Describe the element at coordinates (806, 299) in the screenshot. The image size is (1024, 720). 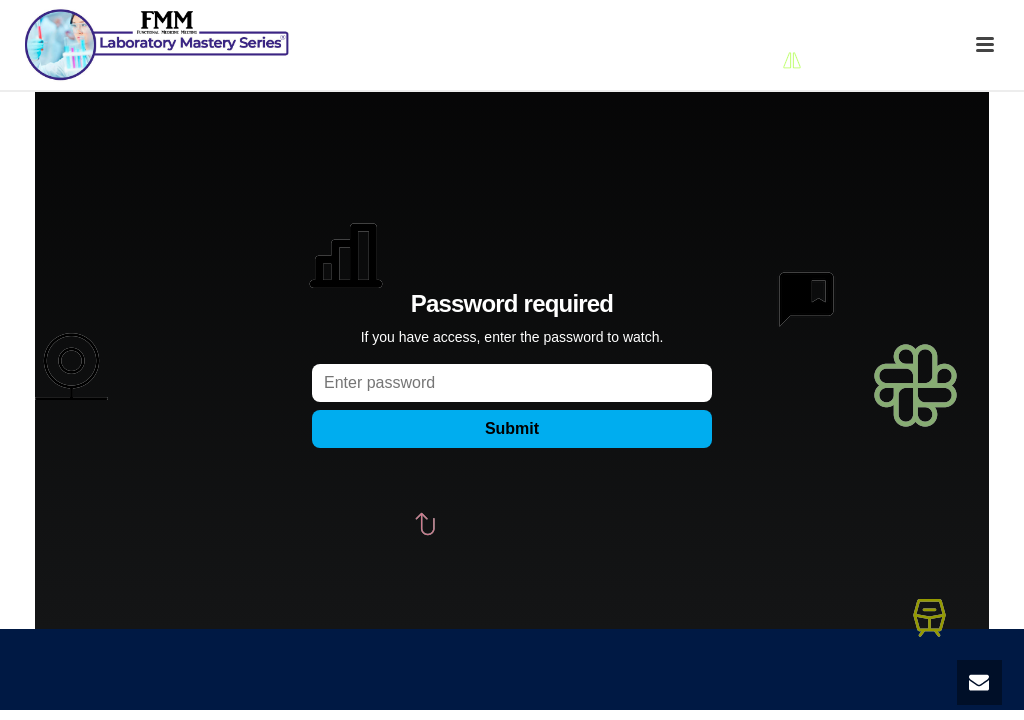
I see `access saved comments or notes` at that location.